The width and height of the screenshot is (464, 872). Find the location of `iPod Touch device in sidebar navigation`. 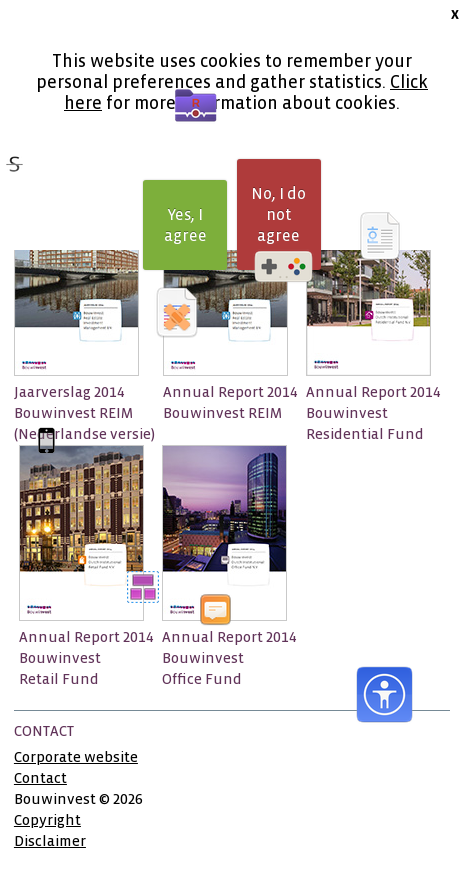

iPod Touch device in sidebar navigation is located at coordinates (46, 440).